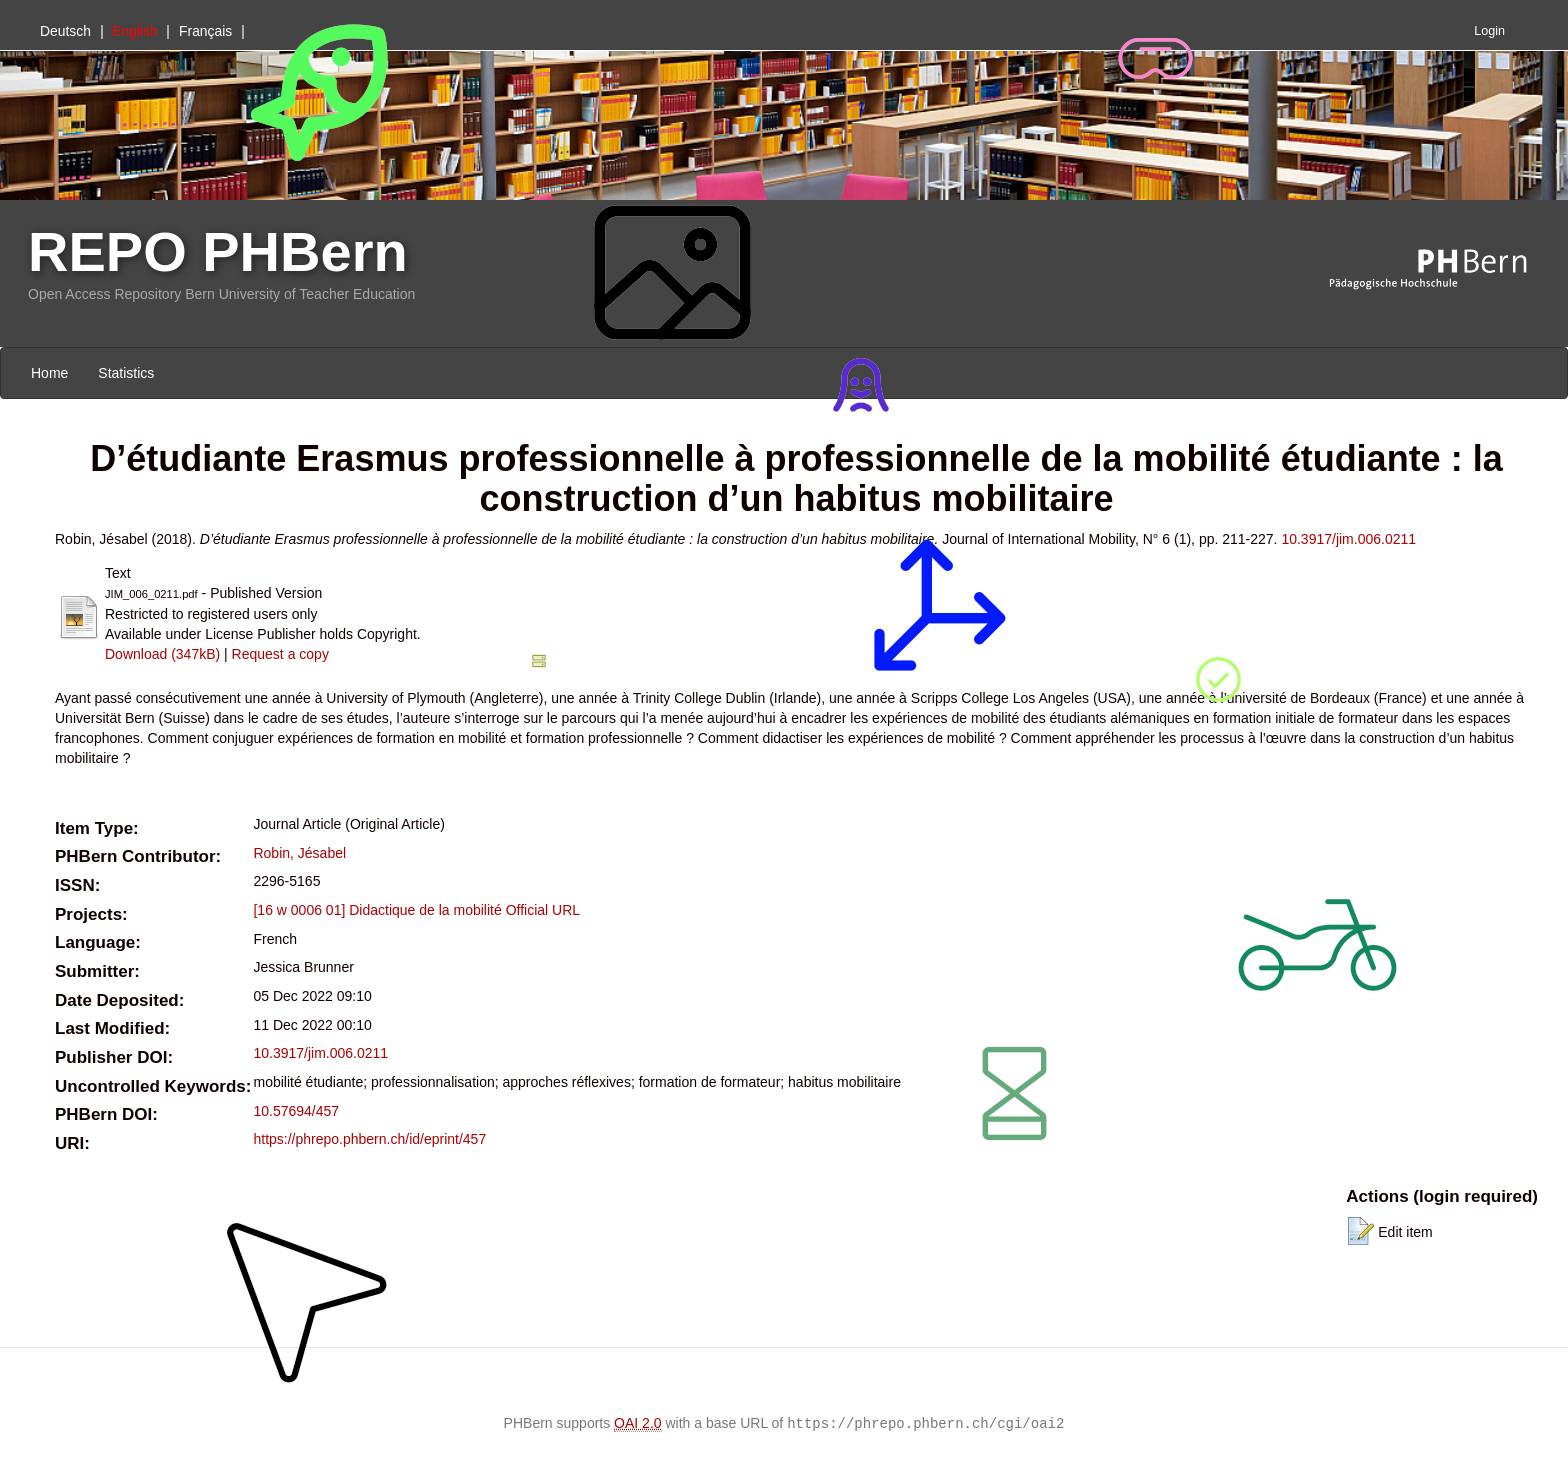  Describe the element at coordinates (672, 272) in the screenshot. I see `view image or photo` at that location.